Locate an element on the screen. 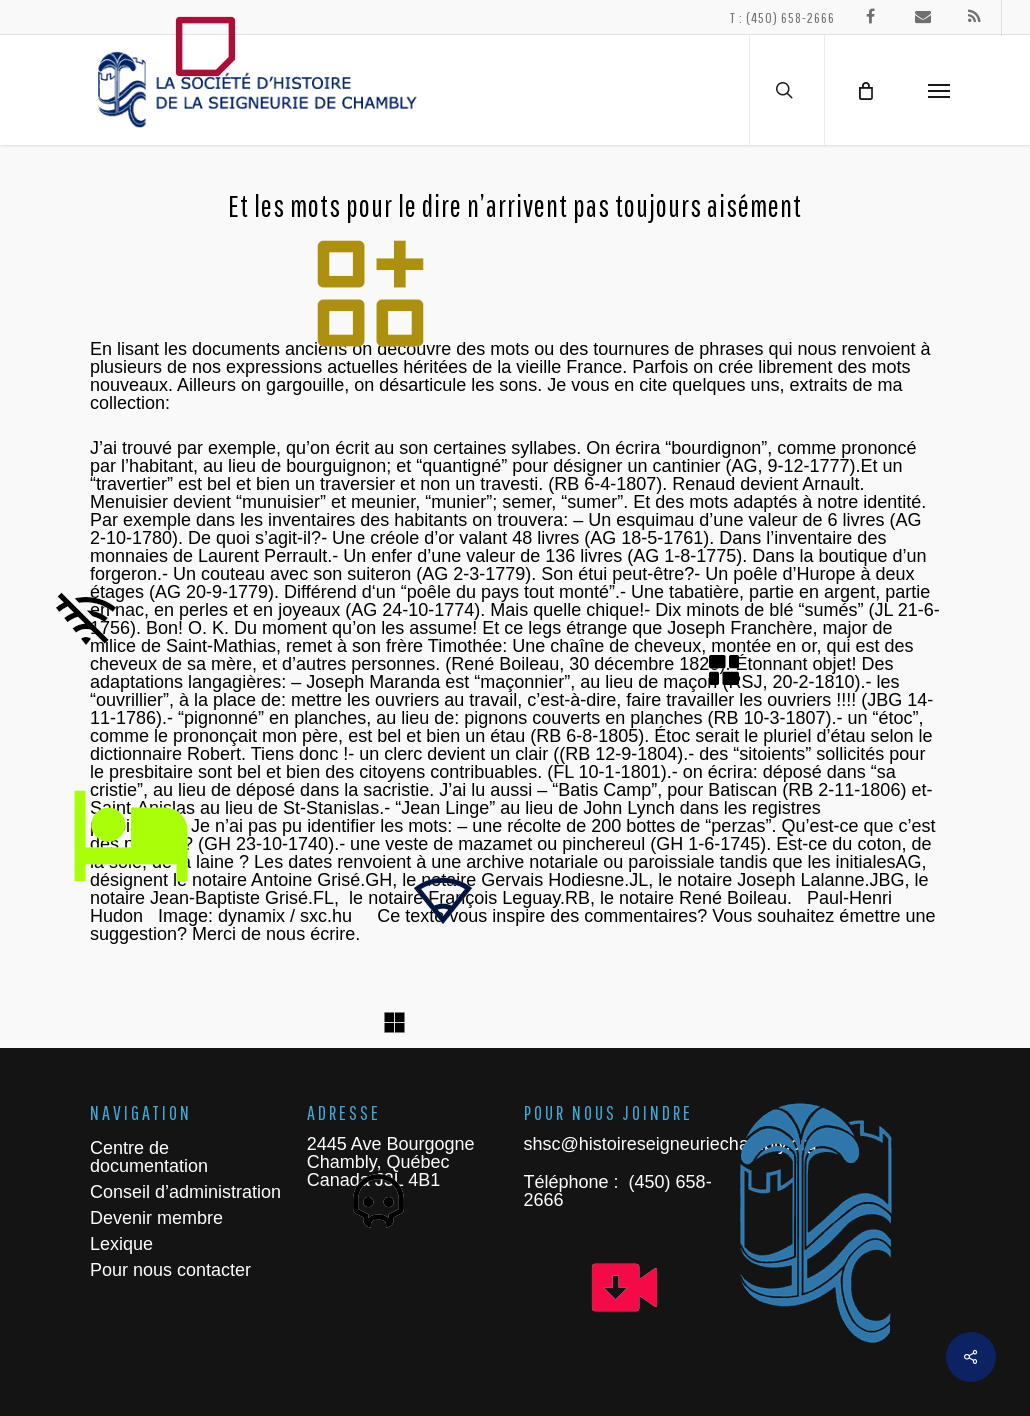 This screenshot has width=1030, height=1416. microsoft brand logo is located at coordinates (394, 1022).